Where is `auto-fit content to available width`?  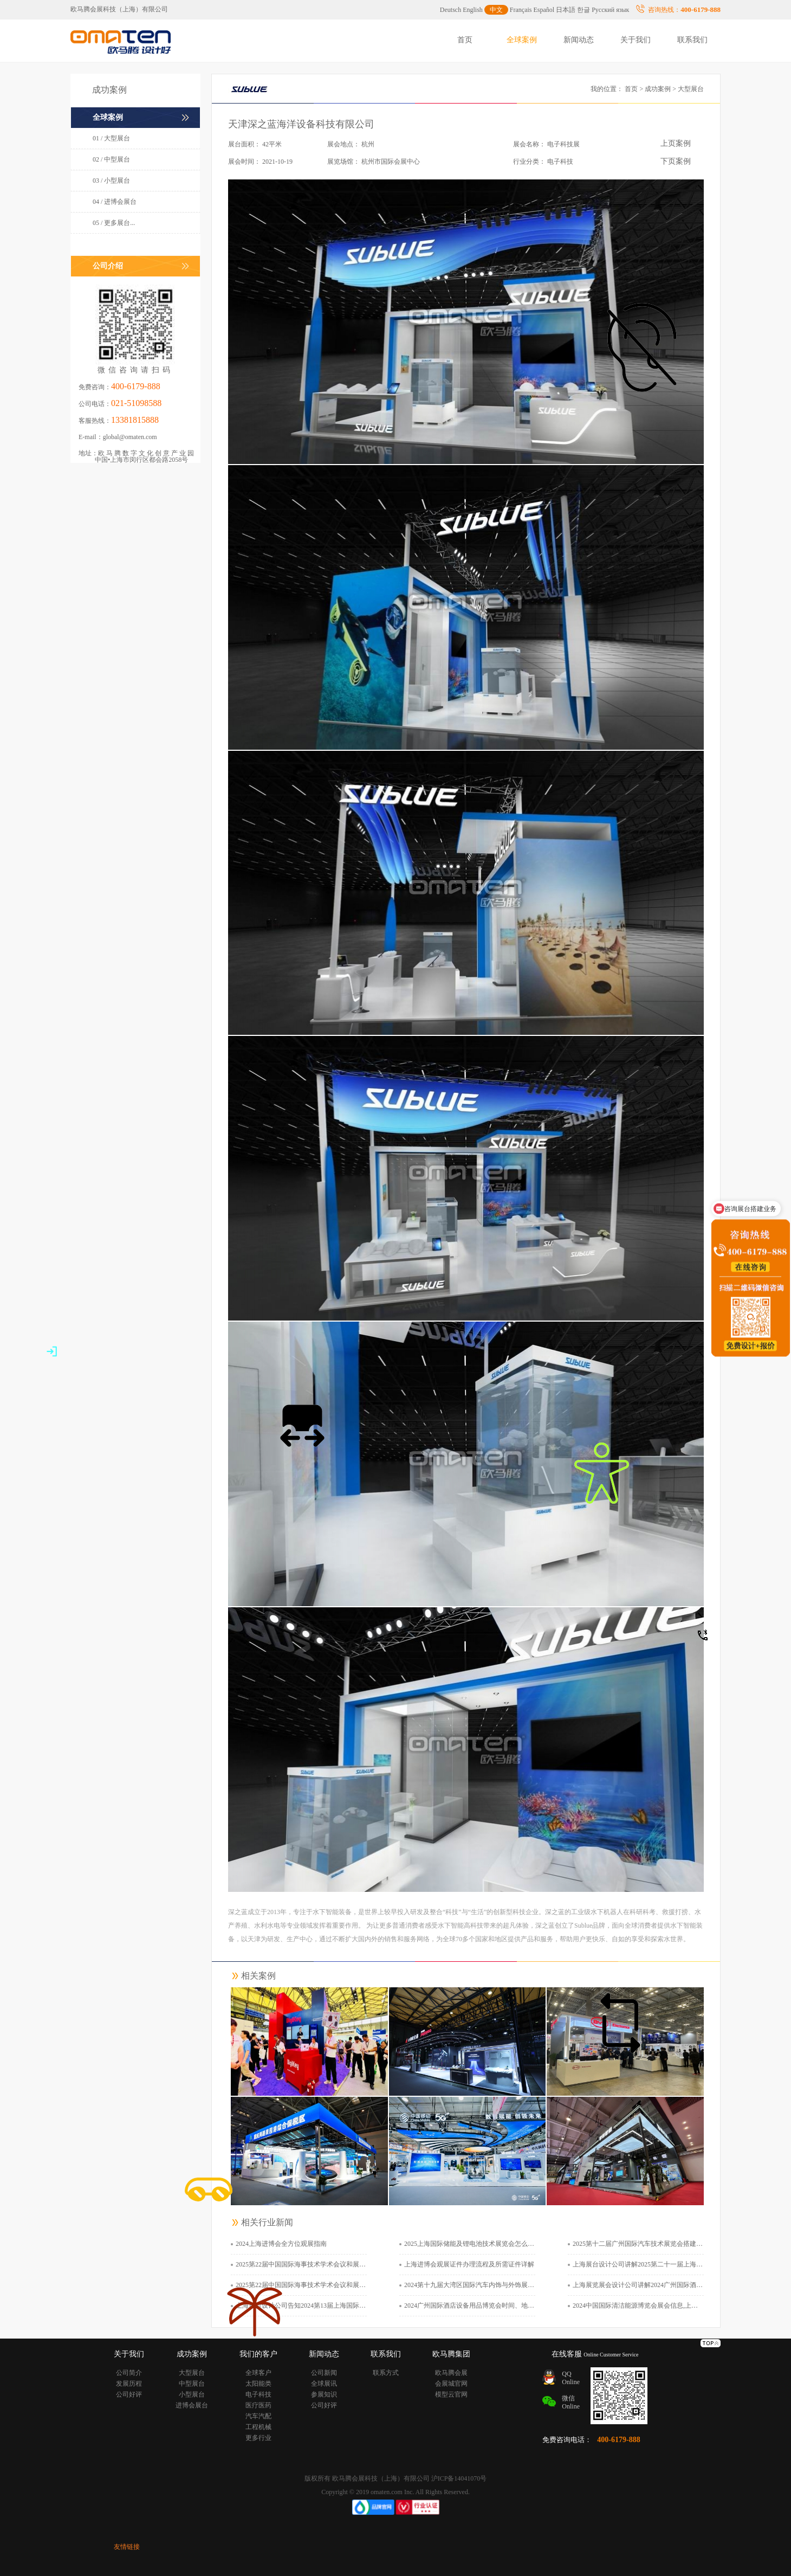 auto-fit content to available width is located at coordinates (302, 1425).